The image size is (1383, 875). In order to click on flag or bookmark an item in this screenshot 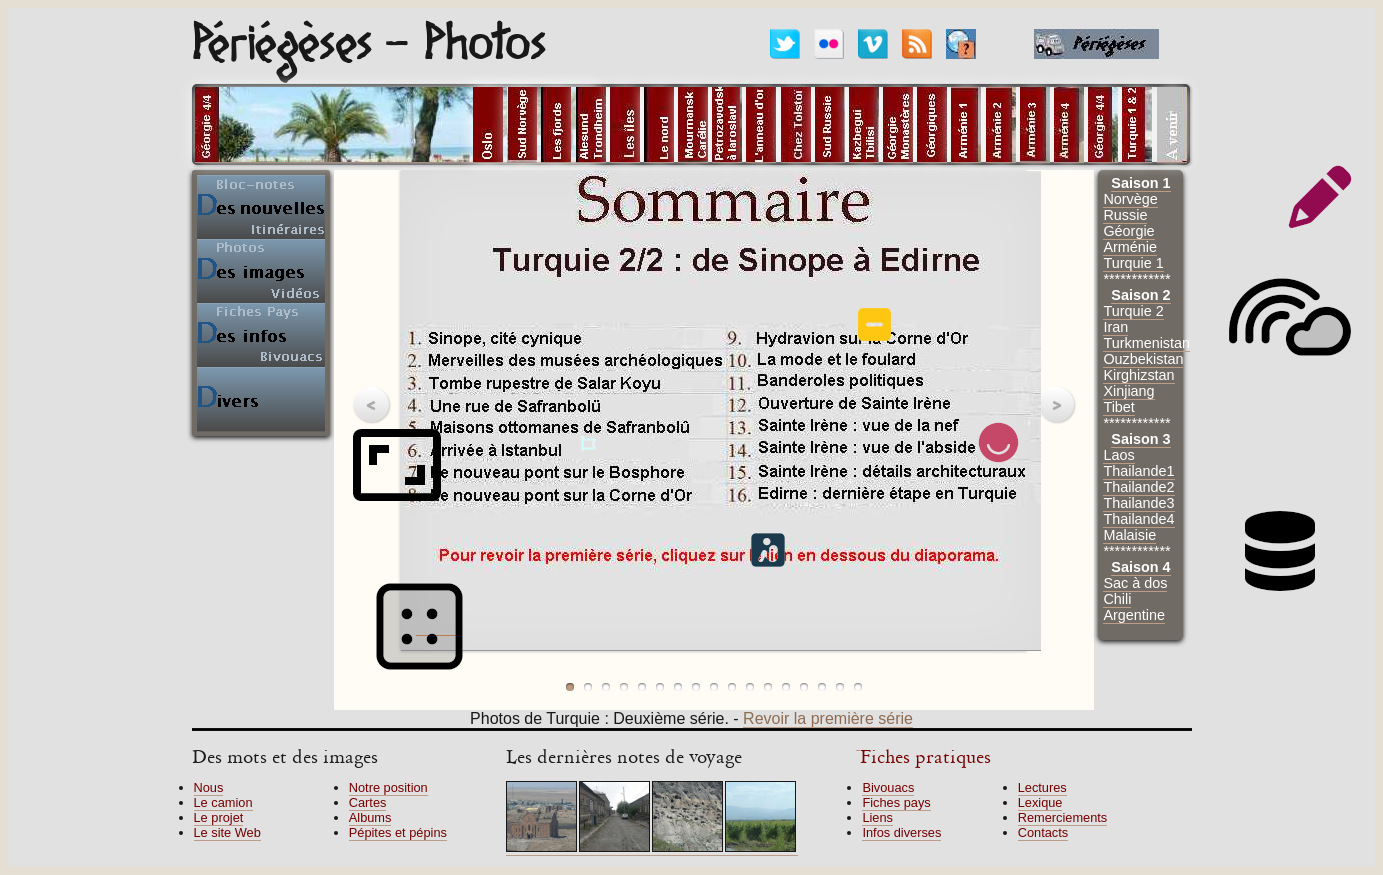, I will do `click(588, 443)`.